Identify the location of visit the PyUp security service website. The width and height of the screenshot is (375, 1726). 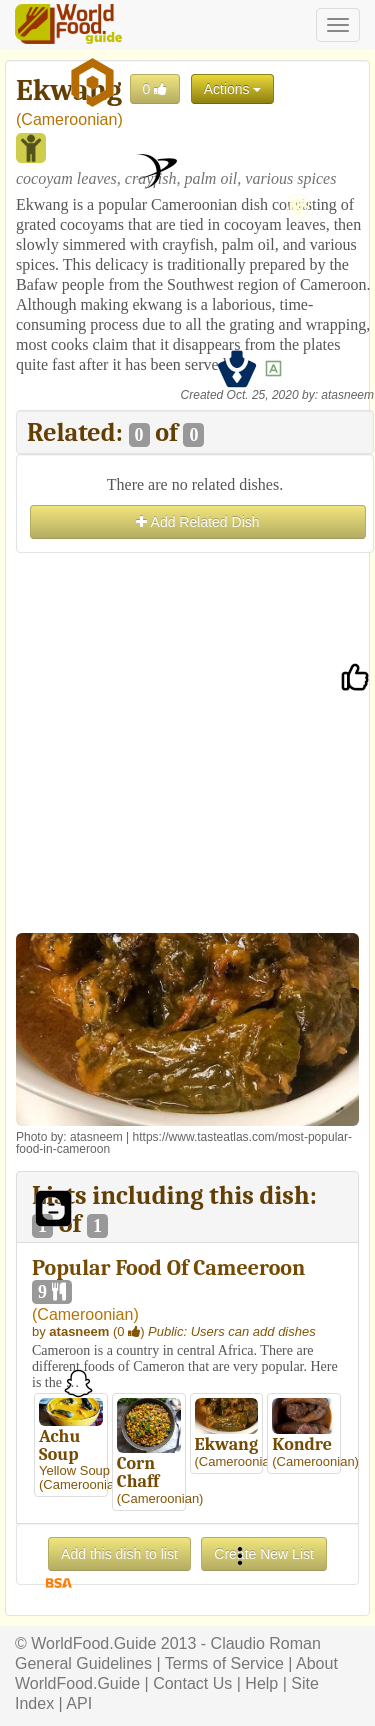
(92, 82).